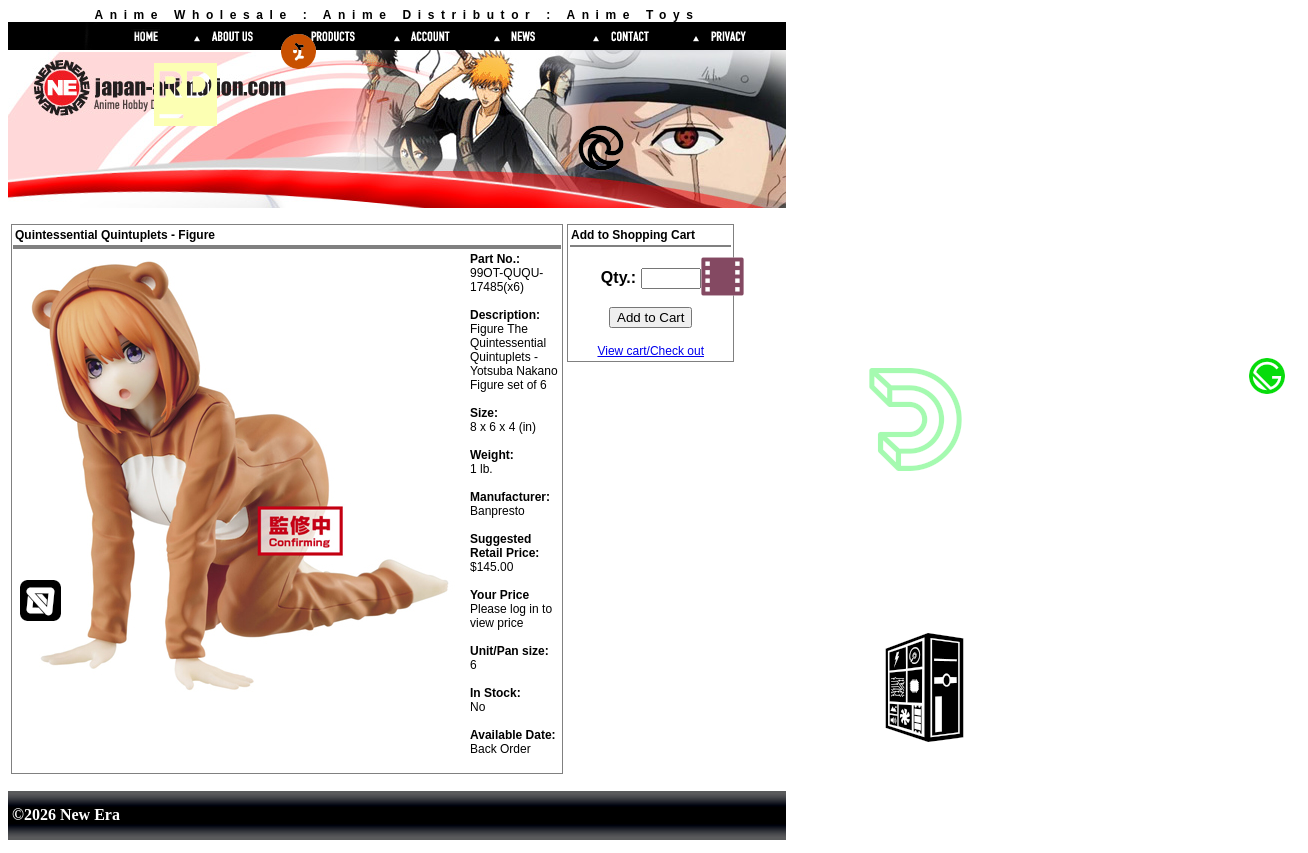 This screenshot has width=1308, height=853. Describe the element at coordinates (1267, 376) in the screenshot. I see `Gatsby framework logo` at that location.